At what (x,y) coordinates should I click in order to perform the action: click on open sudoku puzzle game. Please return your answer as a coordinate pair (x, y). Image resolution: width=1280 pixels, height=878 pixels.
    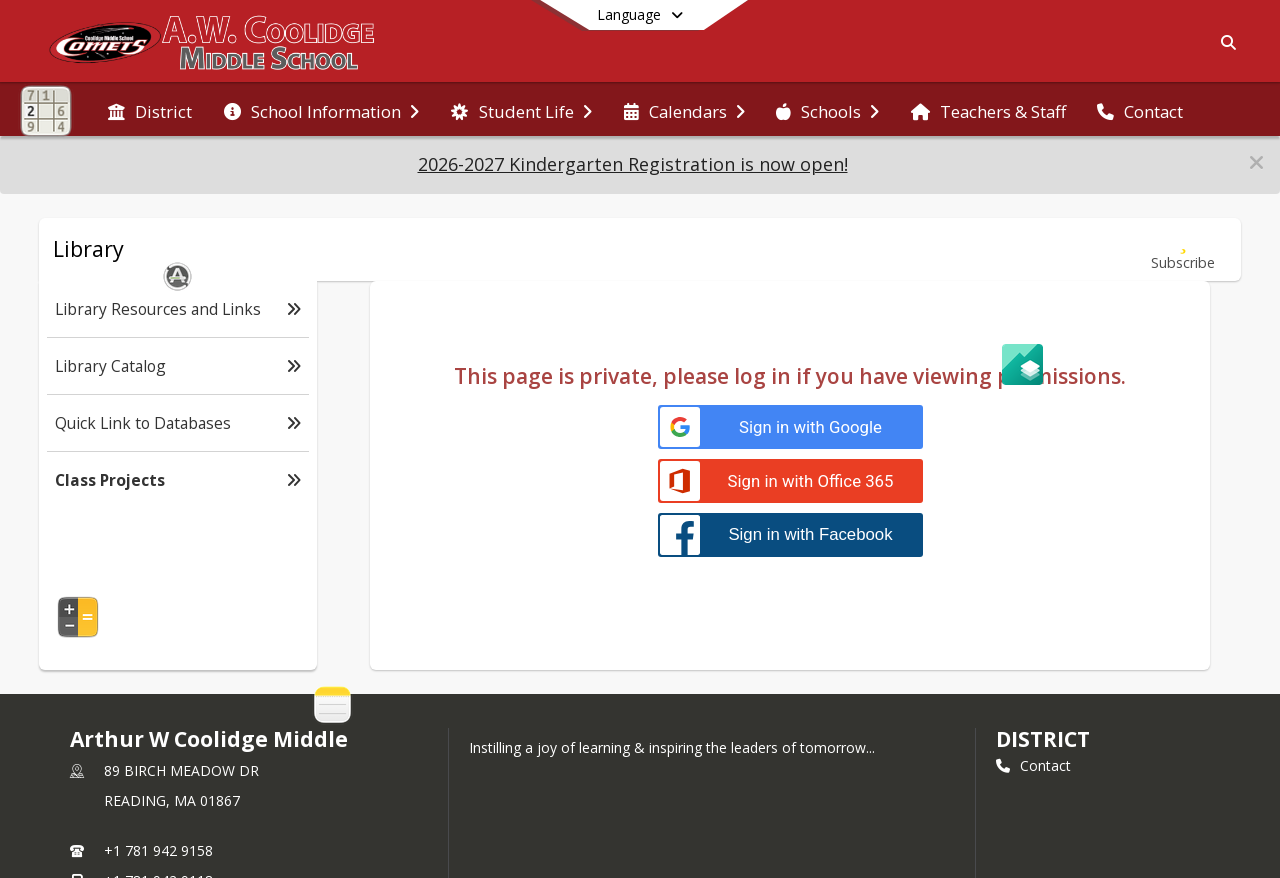
    Looking at the image, I should click on (46, 111).